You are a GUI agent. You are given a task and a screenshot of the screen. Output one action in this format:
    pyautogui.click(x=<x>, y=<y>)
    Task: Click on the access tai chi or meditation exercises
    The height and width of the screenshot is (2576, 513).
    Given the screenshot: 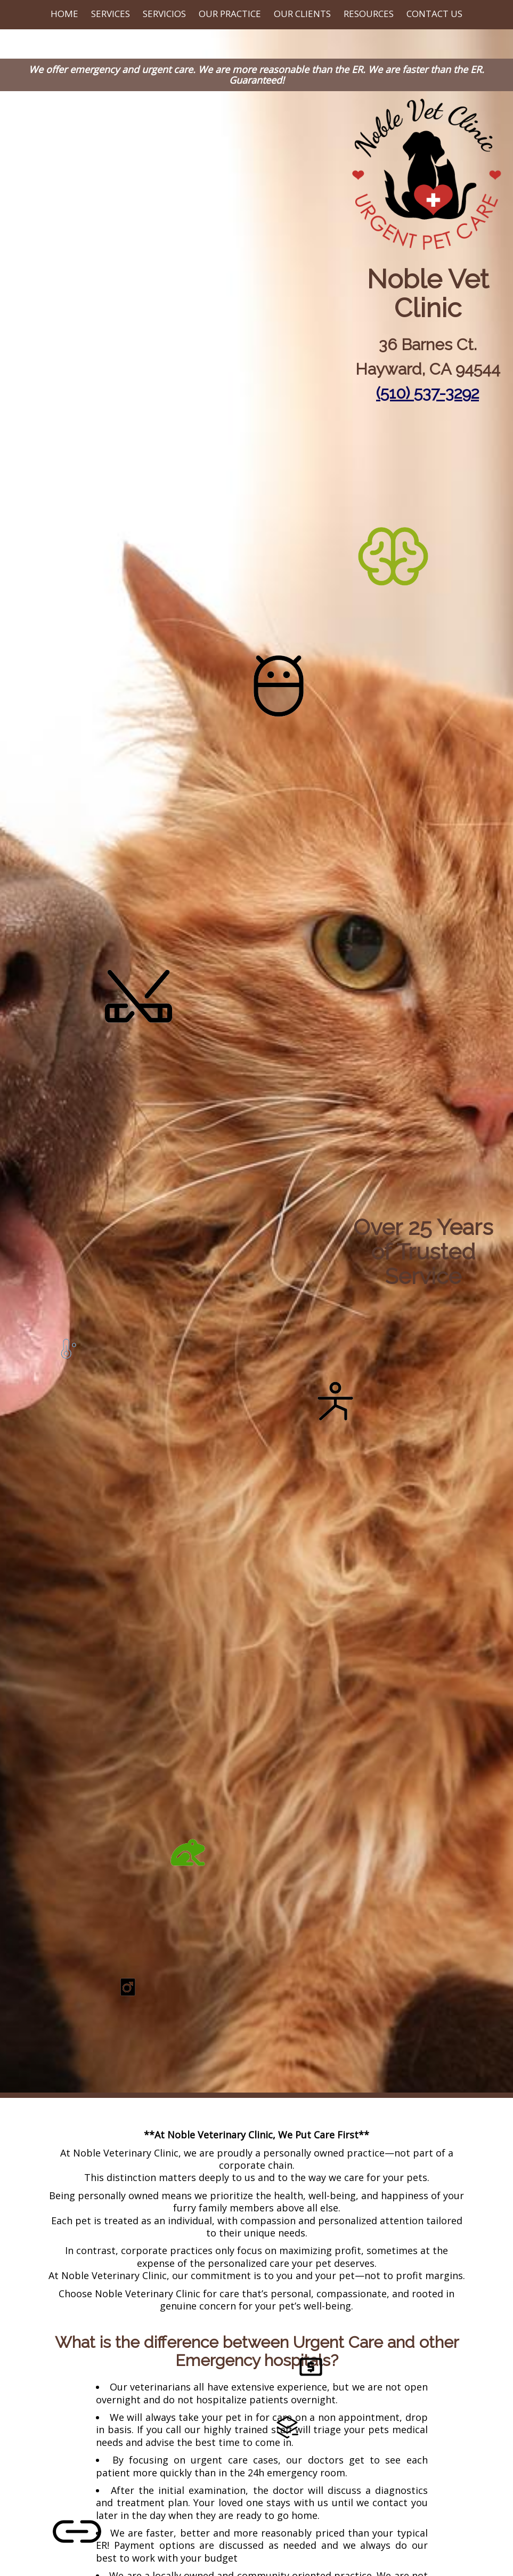 What is the action you would take?
    pyautogui.click(x=335, y=1402)
    